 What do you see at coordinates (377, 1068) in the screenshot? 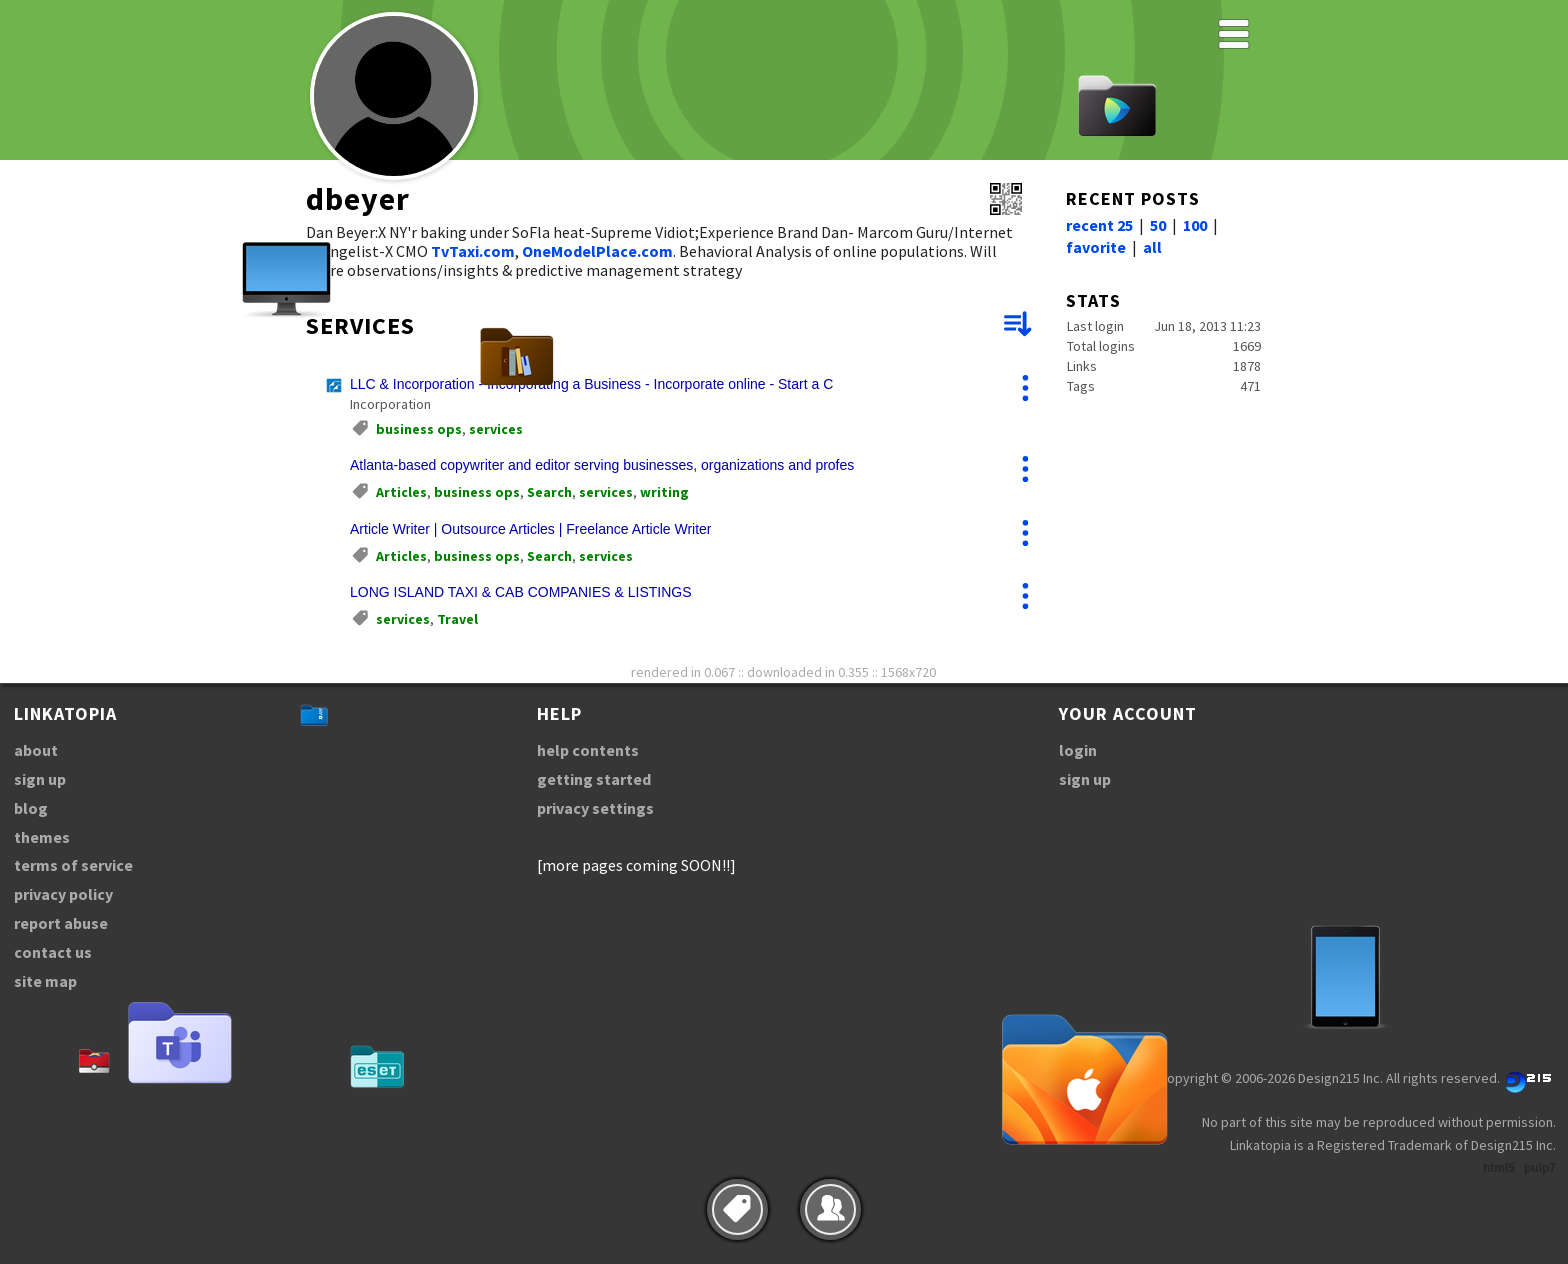
I see `open eset antivirus files folder` at bounding box center [377, 1068].